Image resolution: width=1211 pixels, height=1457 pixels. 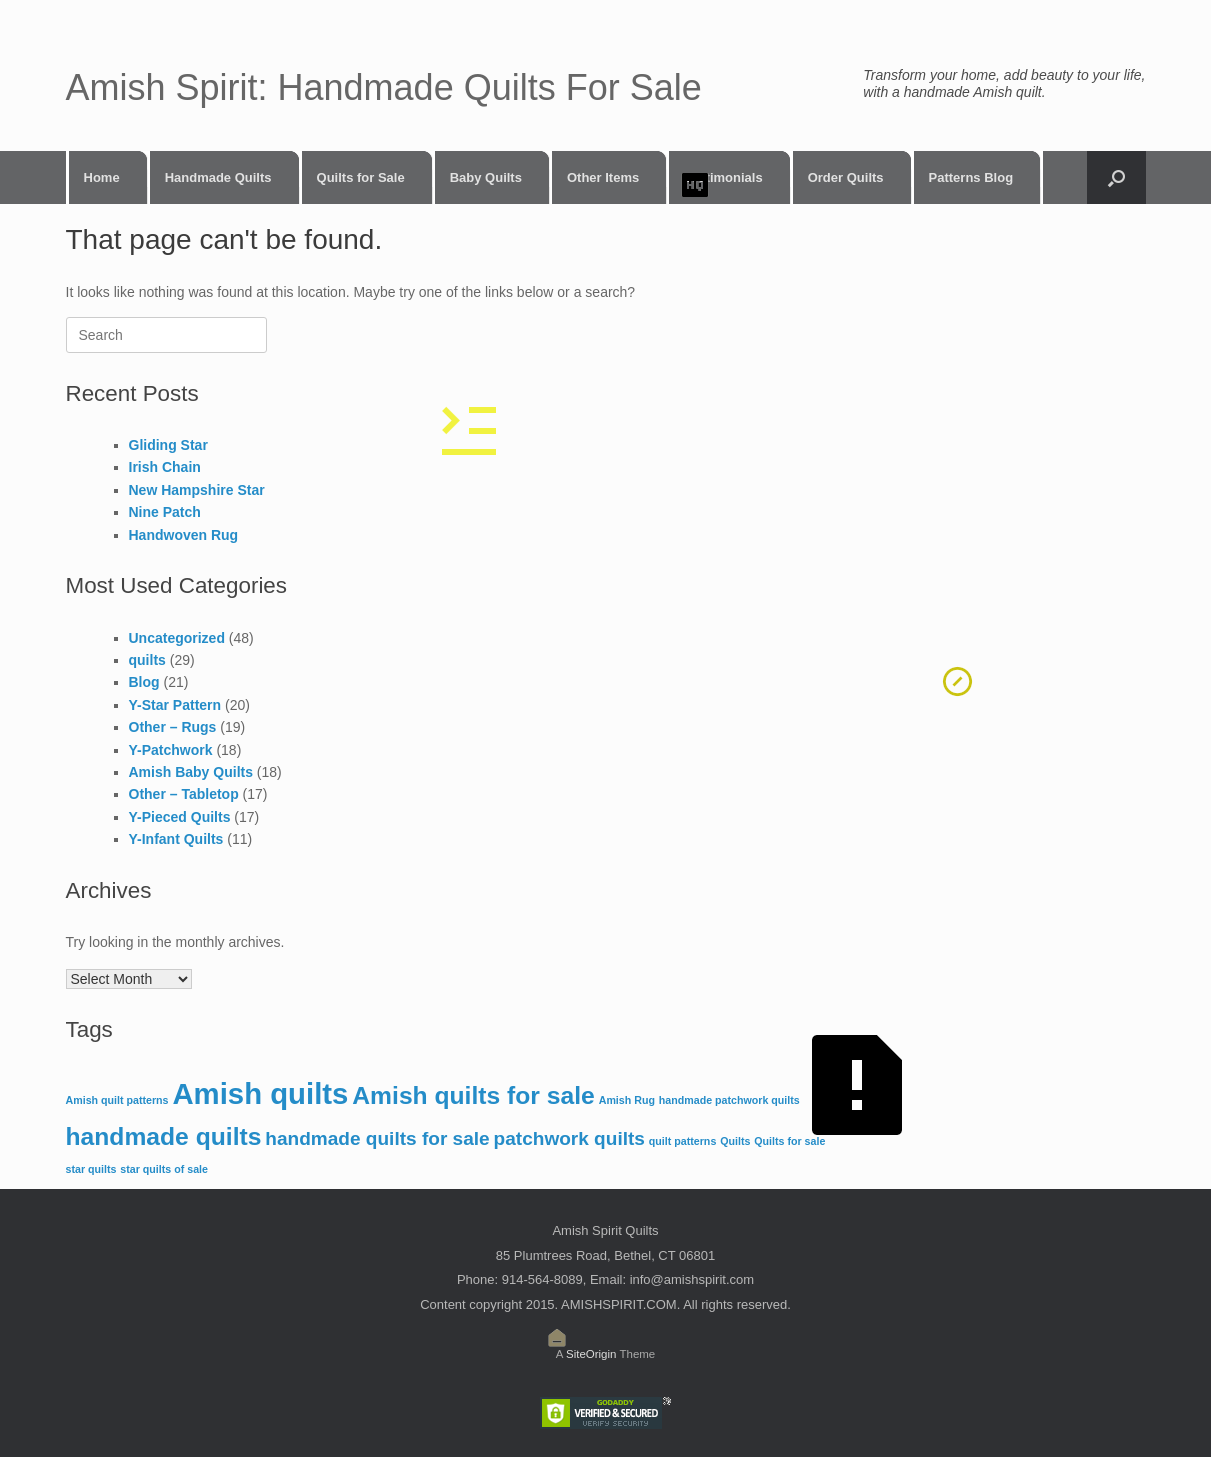 I want to click on access compass or navigation features, so click(x=957, y=681).